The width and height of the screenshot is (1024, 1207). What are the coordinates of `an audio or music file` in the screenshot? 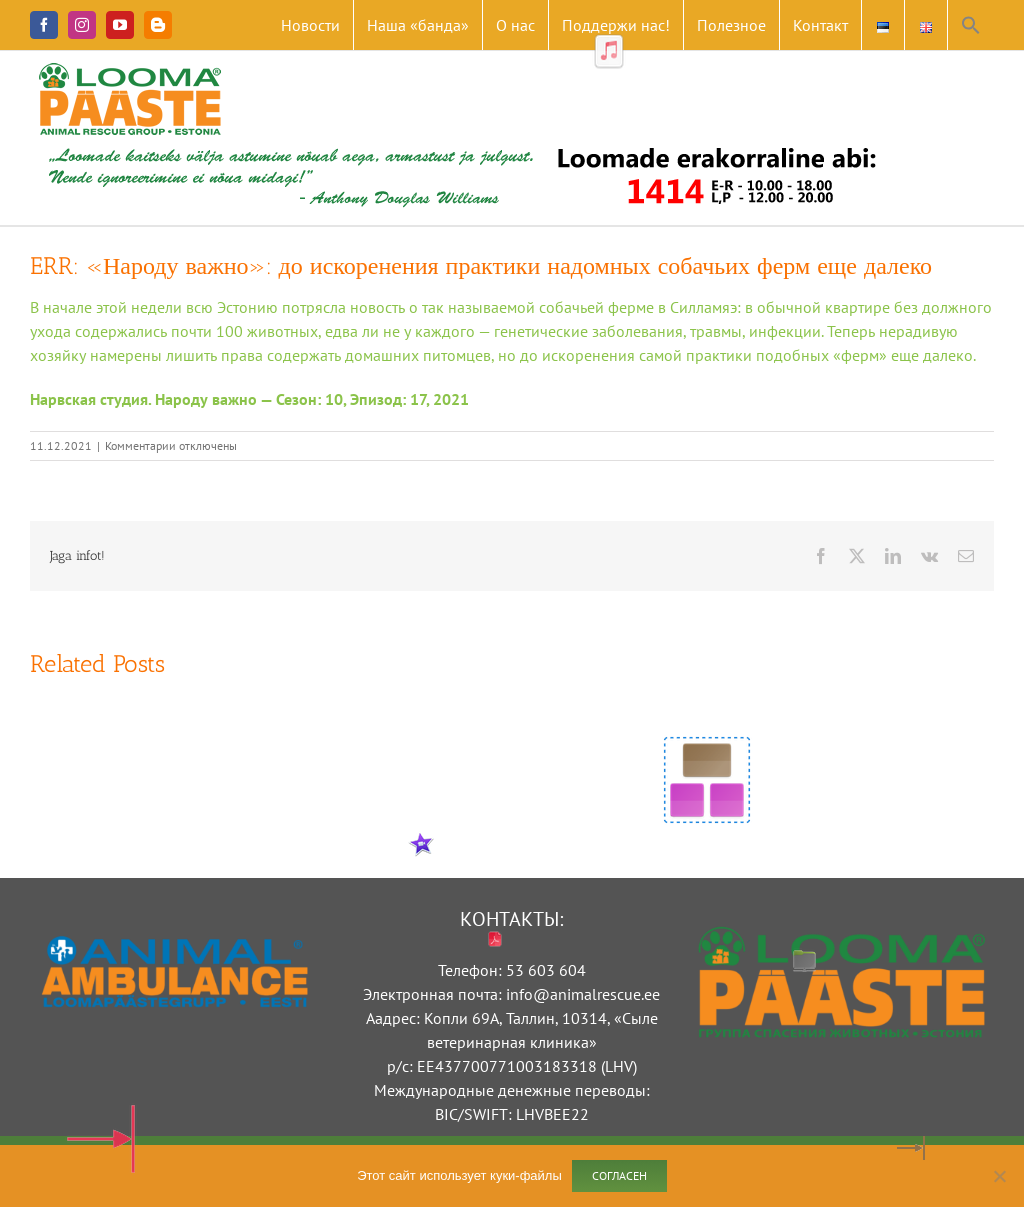 It's located at (609, 51).